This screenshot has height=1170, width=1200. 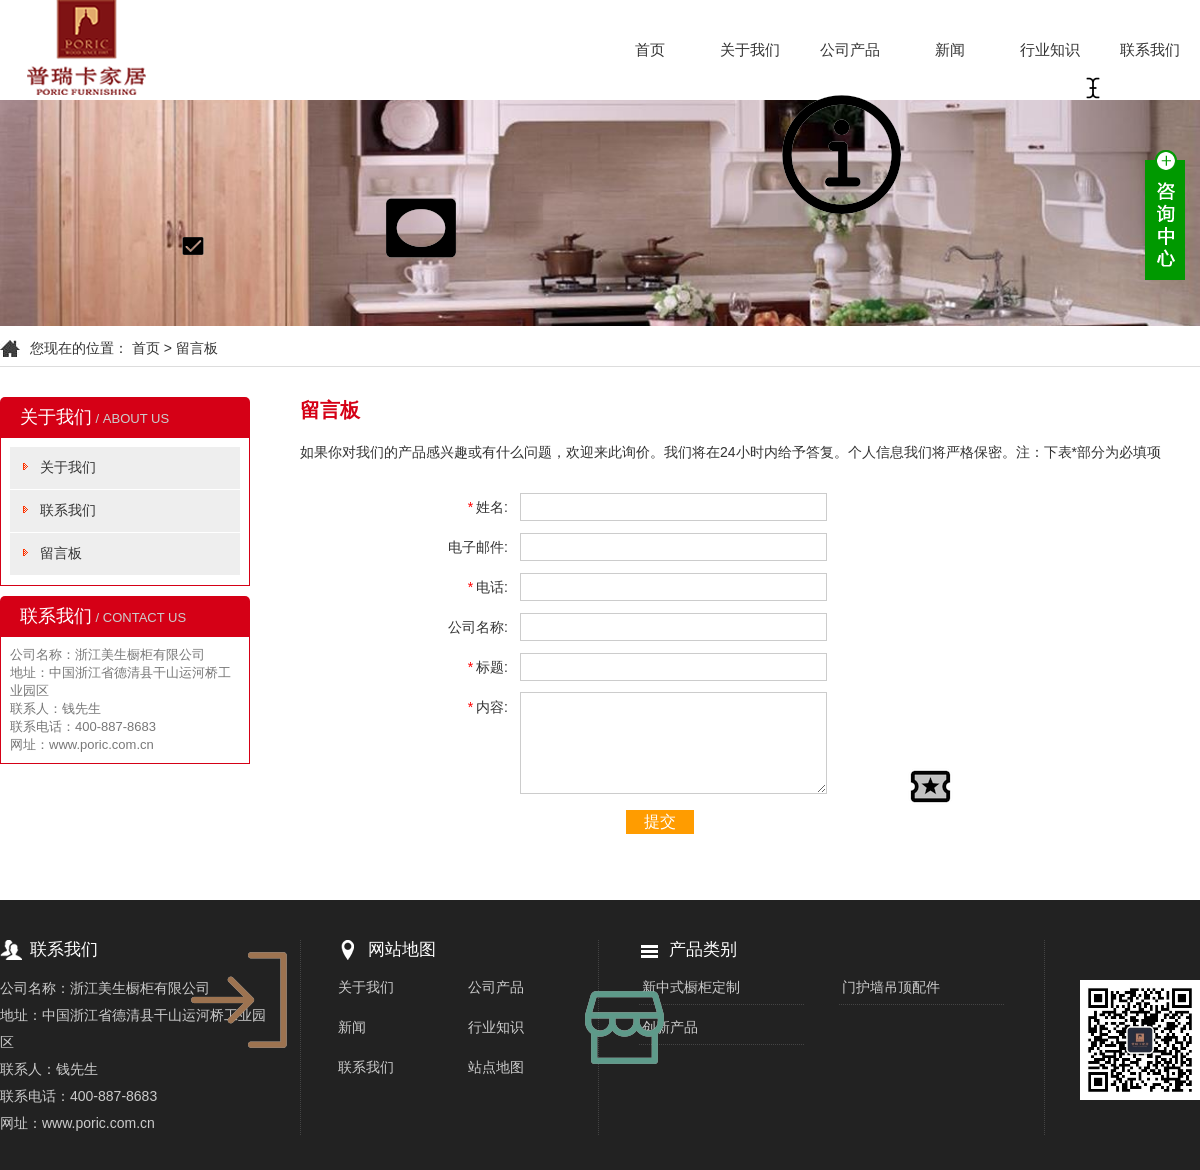 I want to click on access the online store or marketplace, so click(x=624, y=1027).